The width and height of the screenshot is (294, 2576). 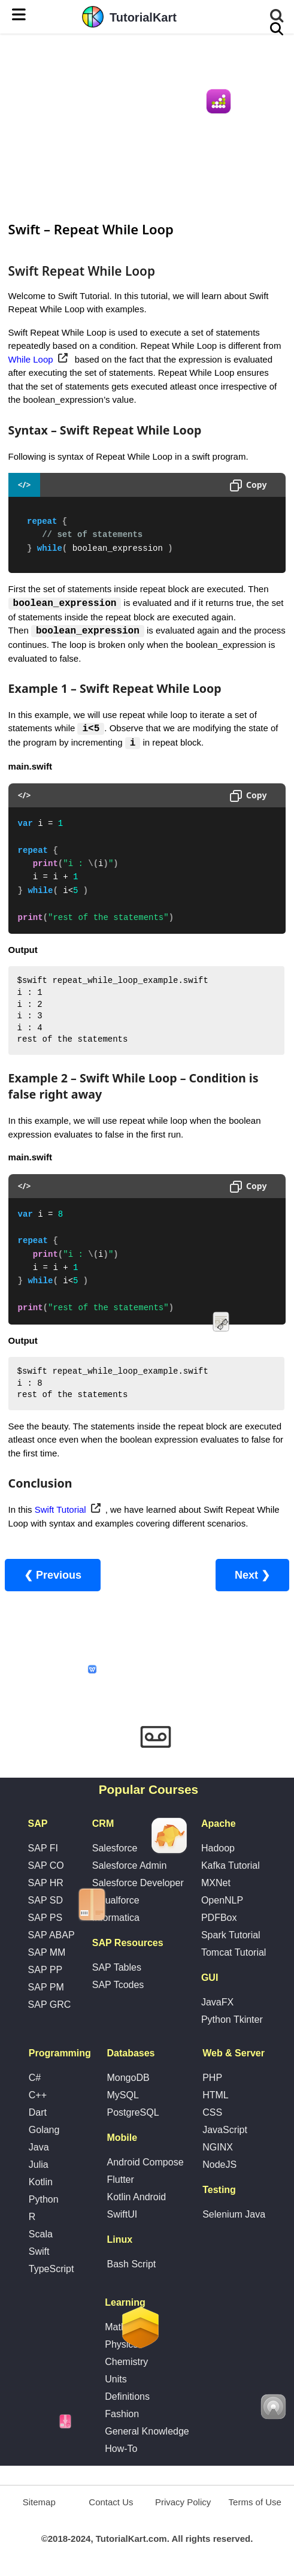 I want to click on open TablePlus database management app, so click(x=169, y=1835).